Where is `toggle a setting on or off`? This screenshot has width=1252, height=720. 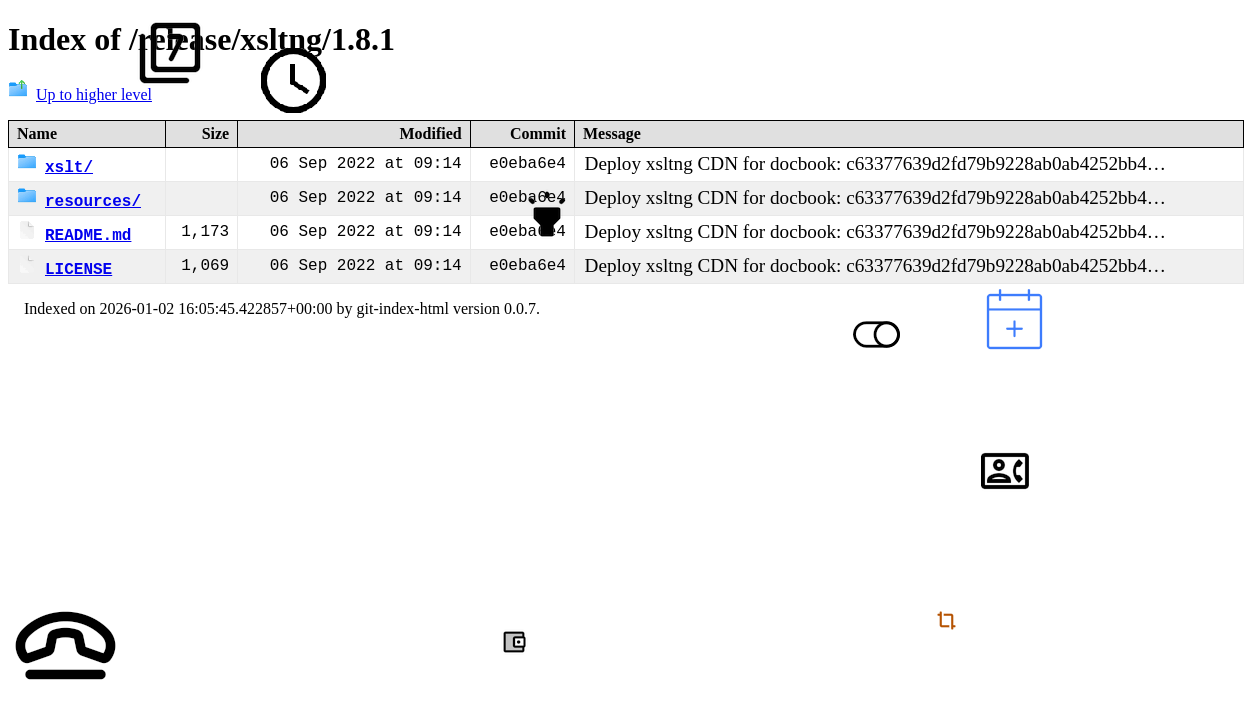 toggle a setting on or off is located at coordinates (876, 334).